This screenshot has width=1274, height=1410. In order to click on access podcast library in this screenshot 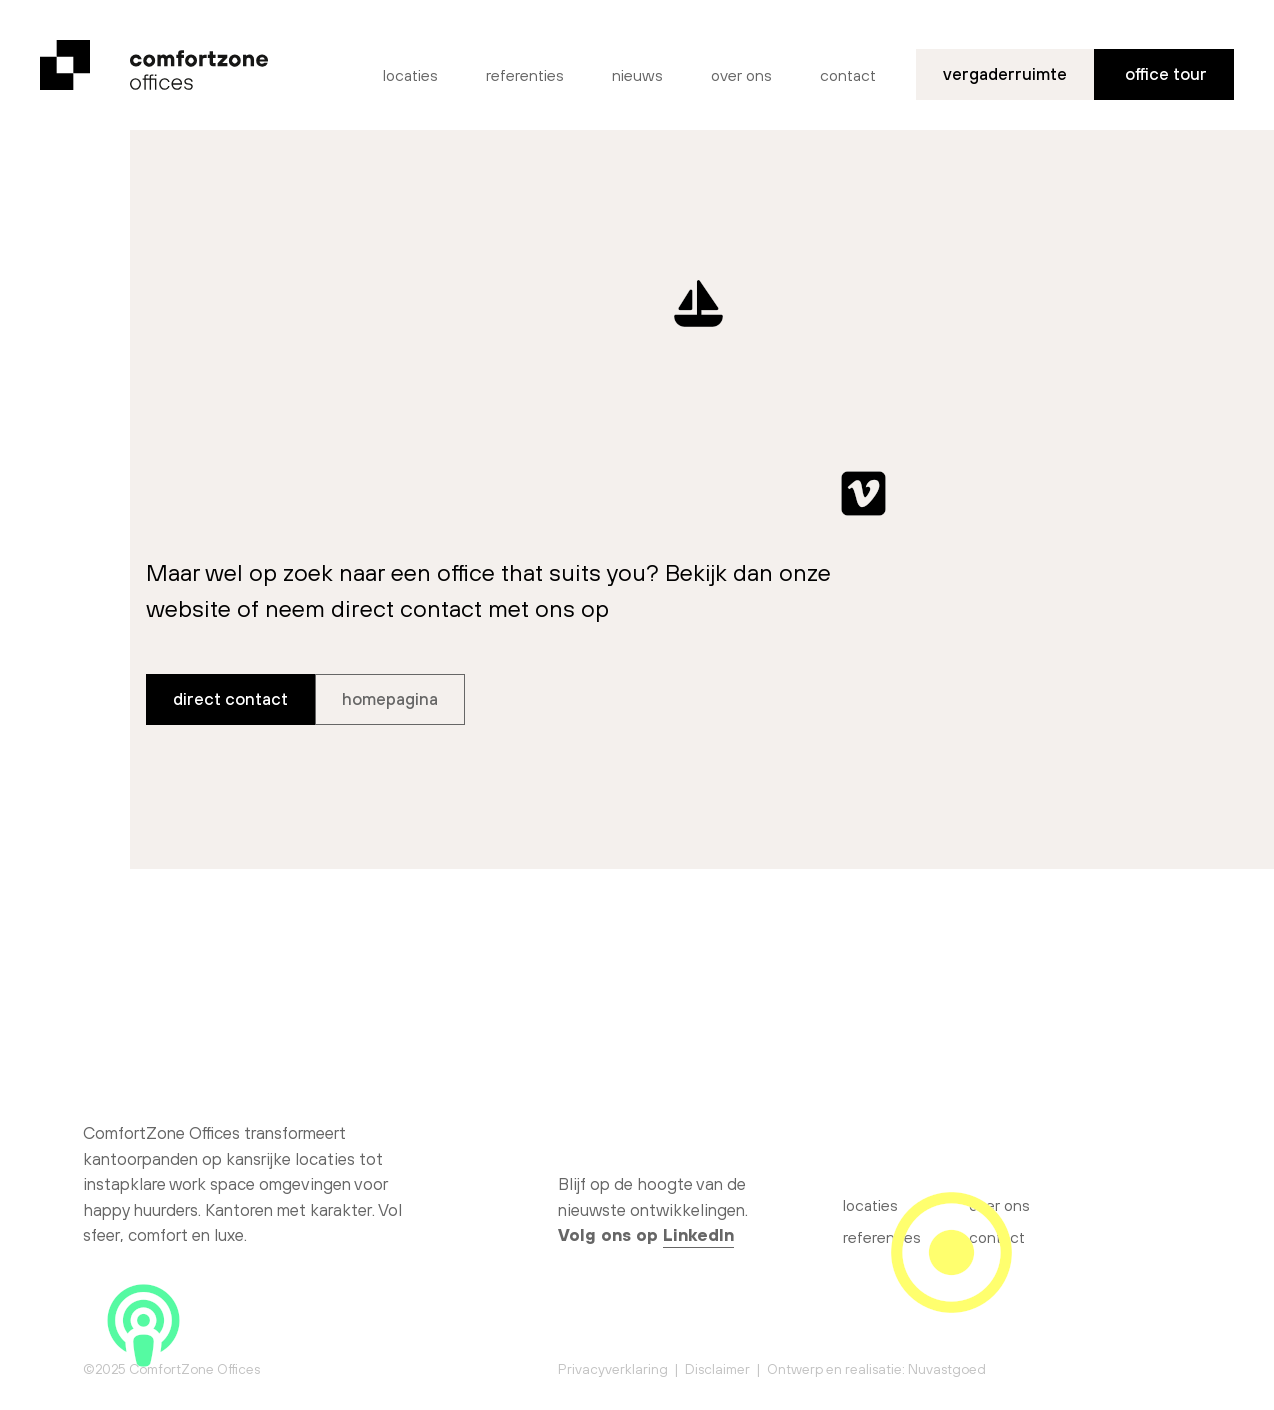, I will do `click(143, 1325)`.